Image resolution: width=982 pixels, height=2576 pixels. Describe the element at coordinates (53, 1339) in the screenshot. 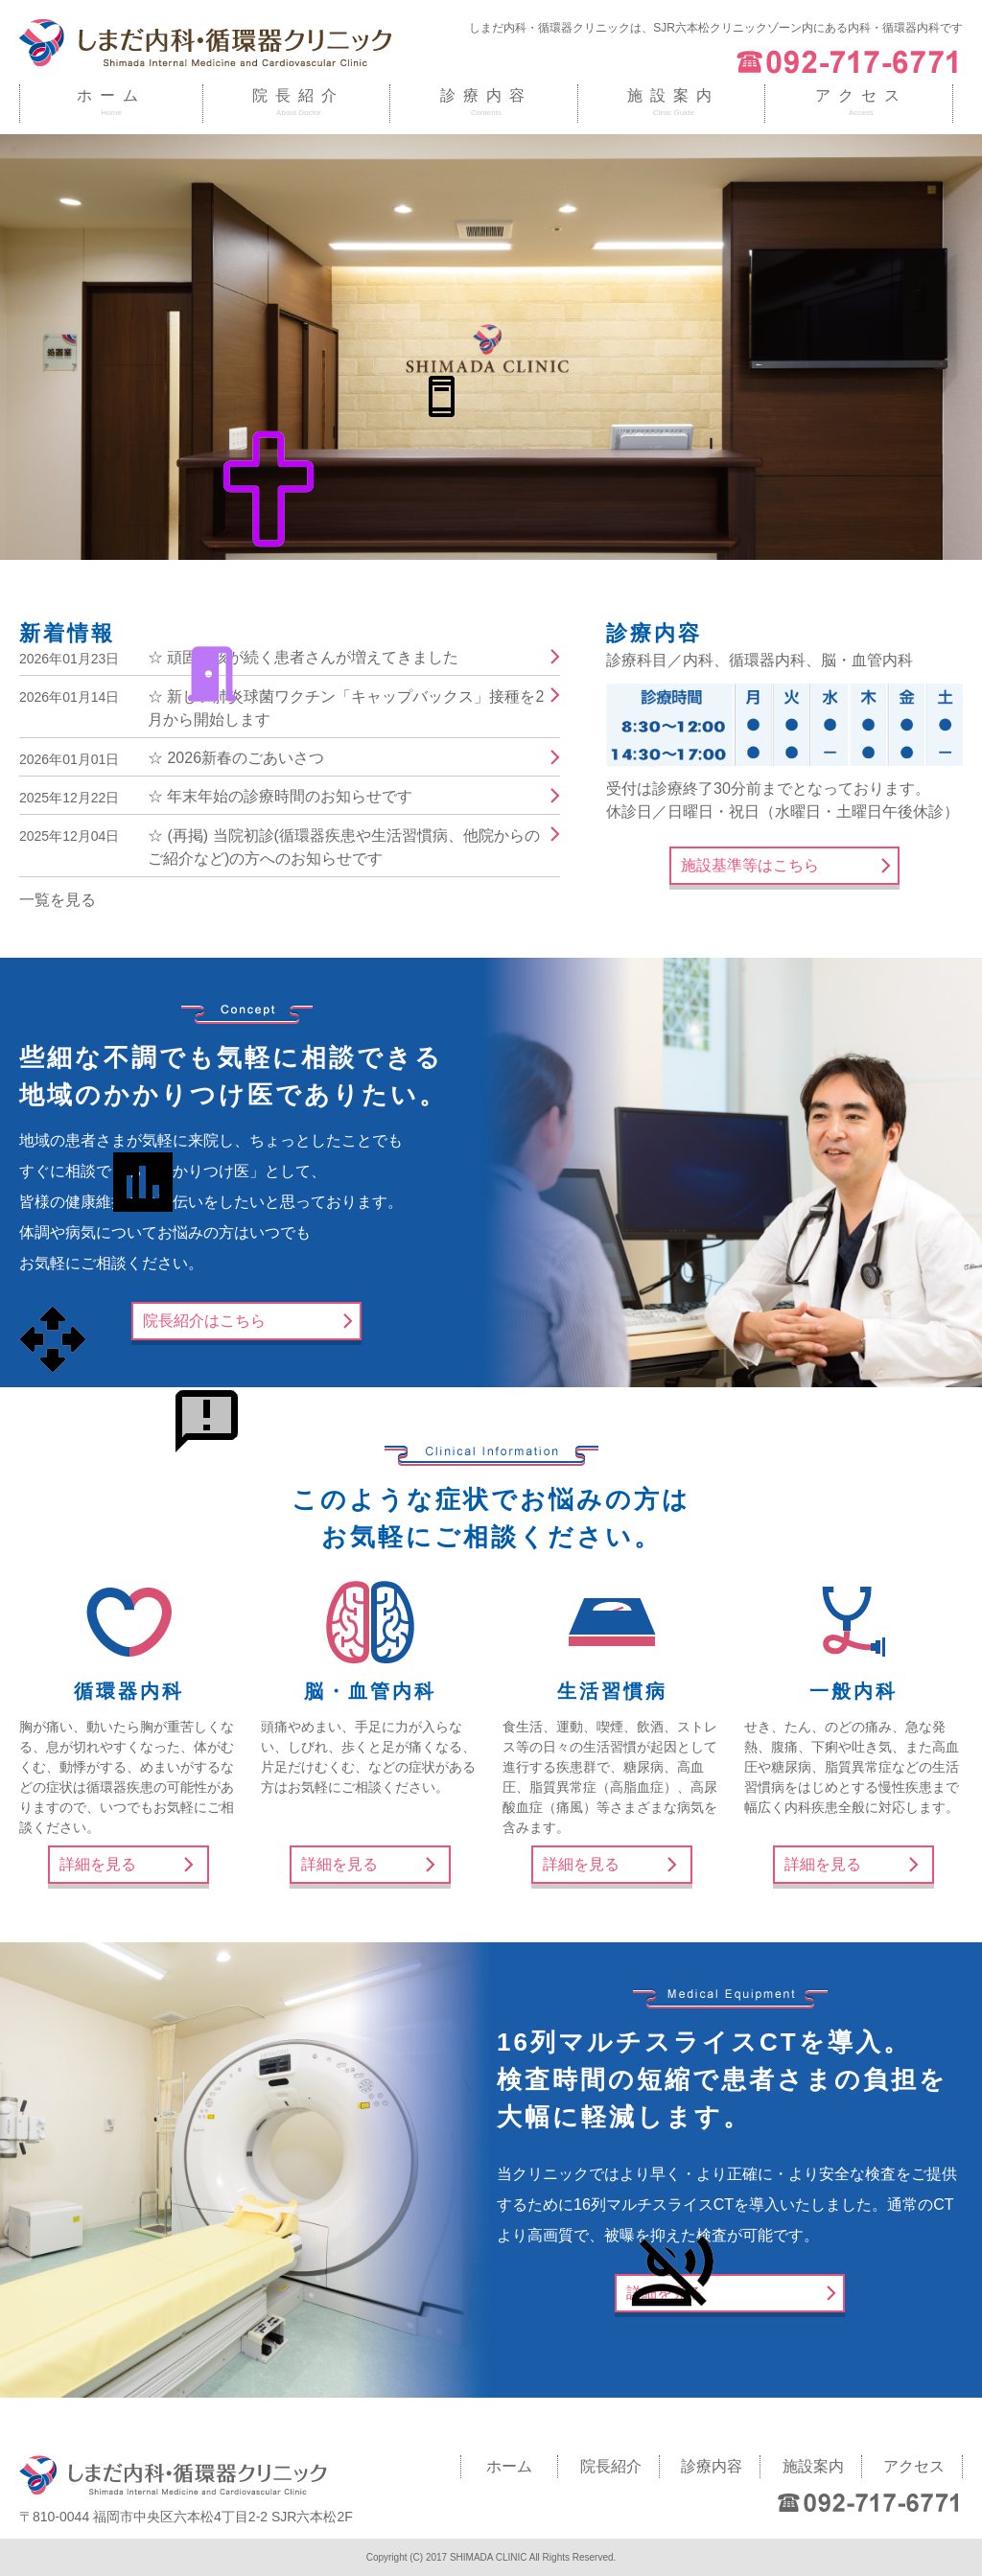

I see `move or reposition an element` at that location.